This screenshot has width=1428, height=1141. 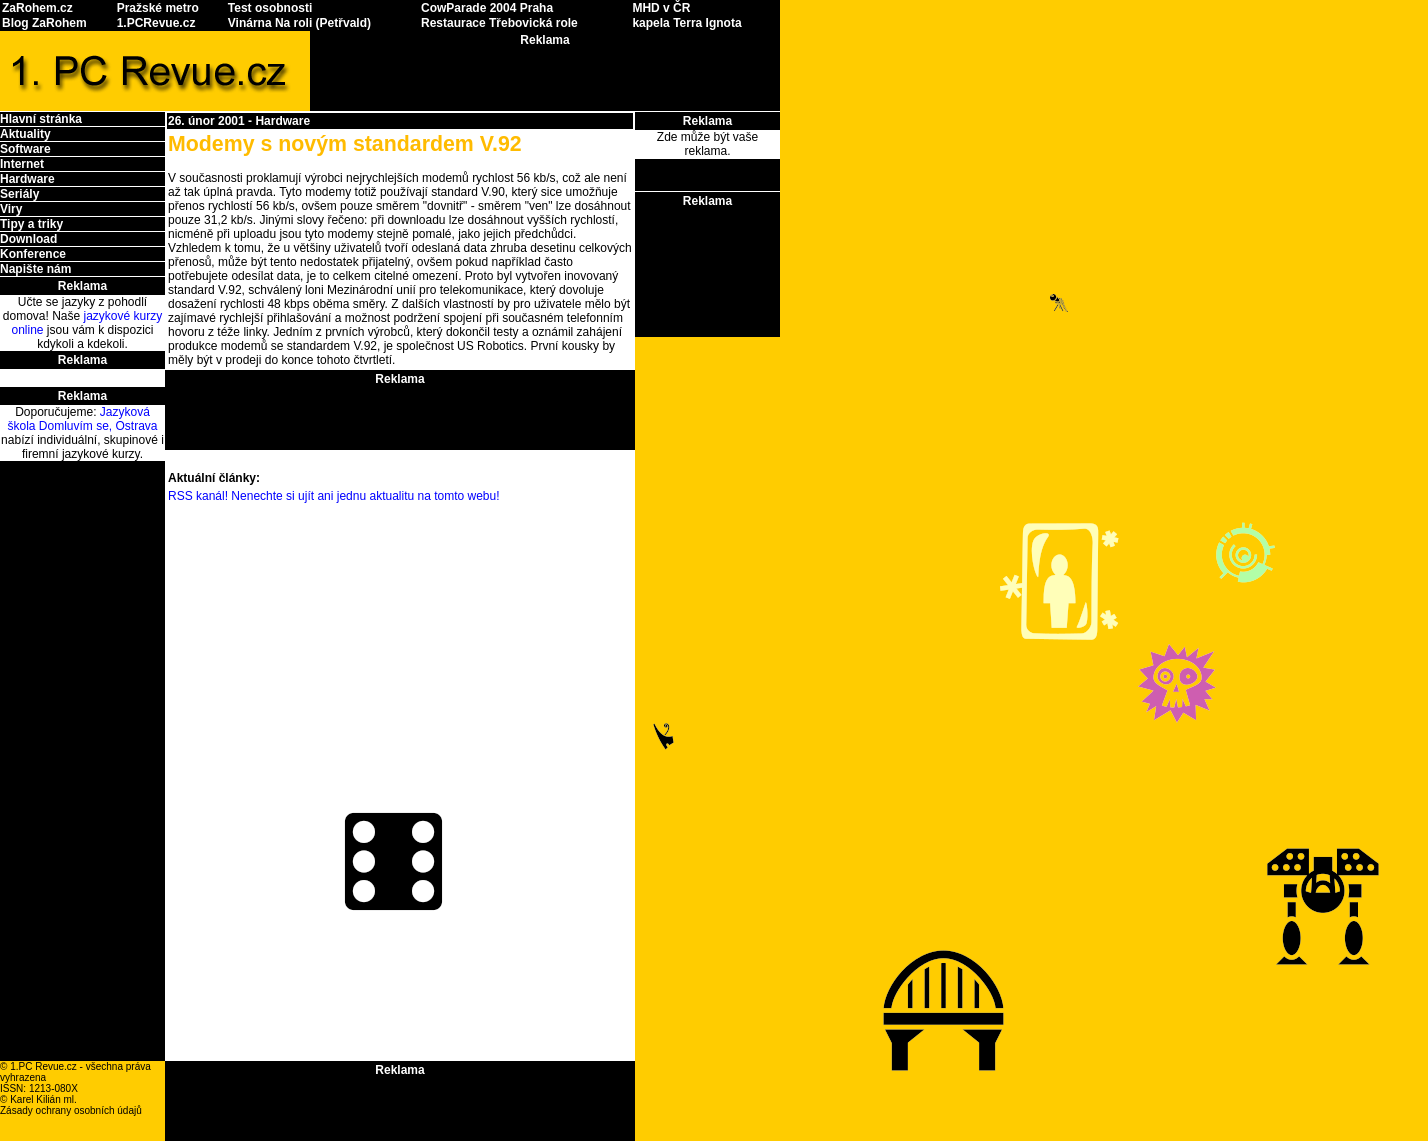 What do you see at coordinates (1245, 552) in the screenshot?
I see `access microscope or magnification tools` at bounding box center [1245, 552].